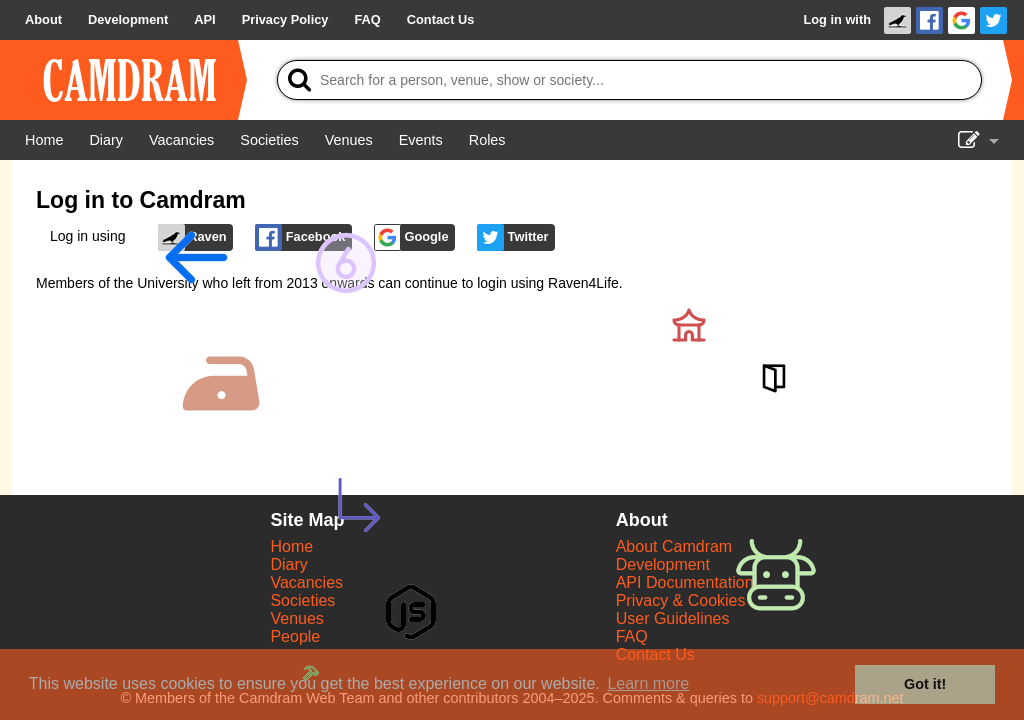  I want to click on view pavilion or gazebo location, so click(689, 325).